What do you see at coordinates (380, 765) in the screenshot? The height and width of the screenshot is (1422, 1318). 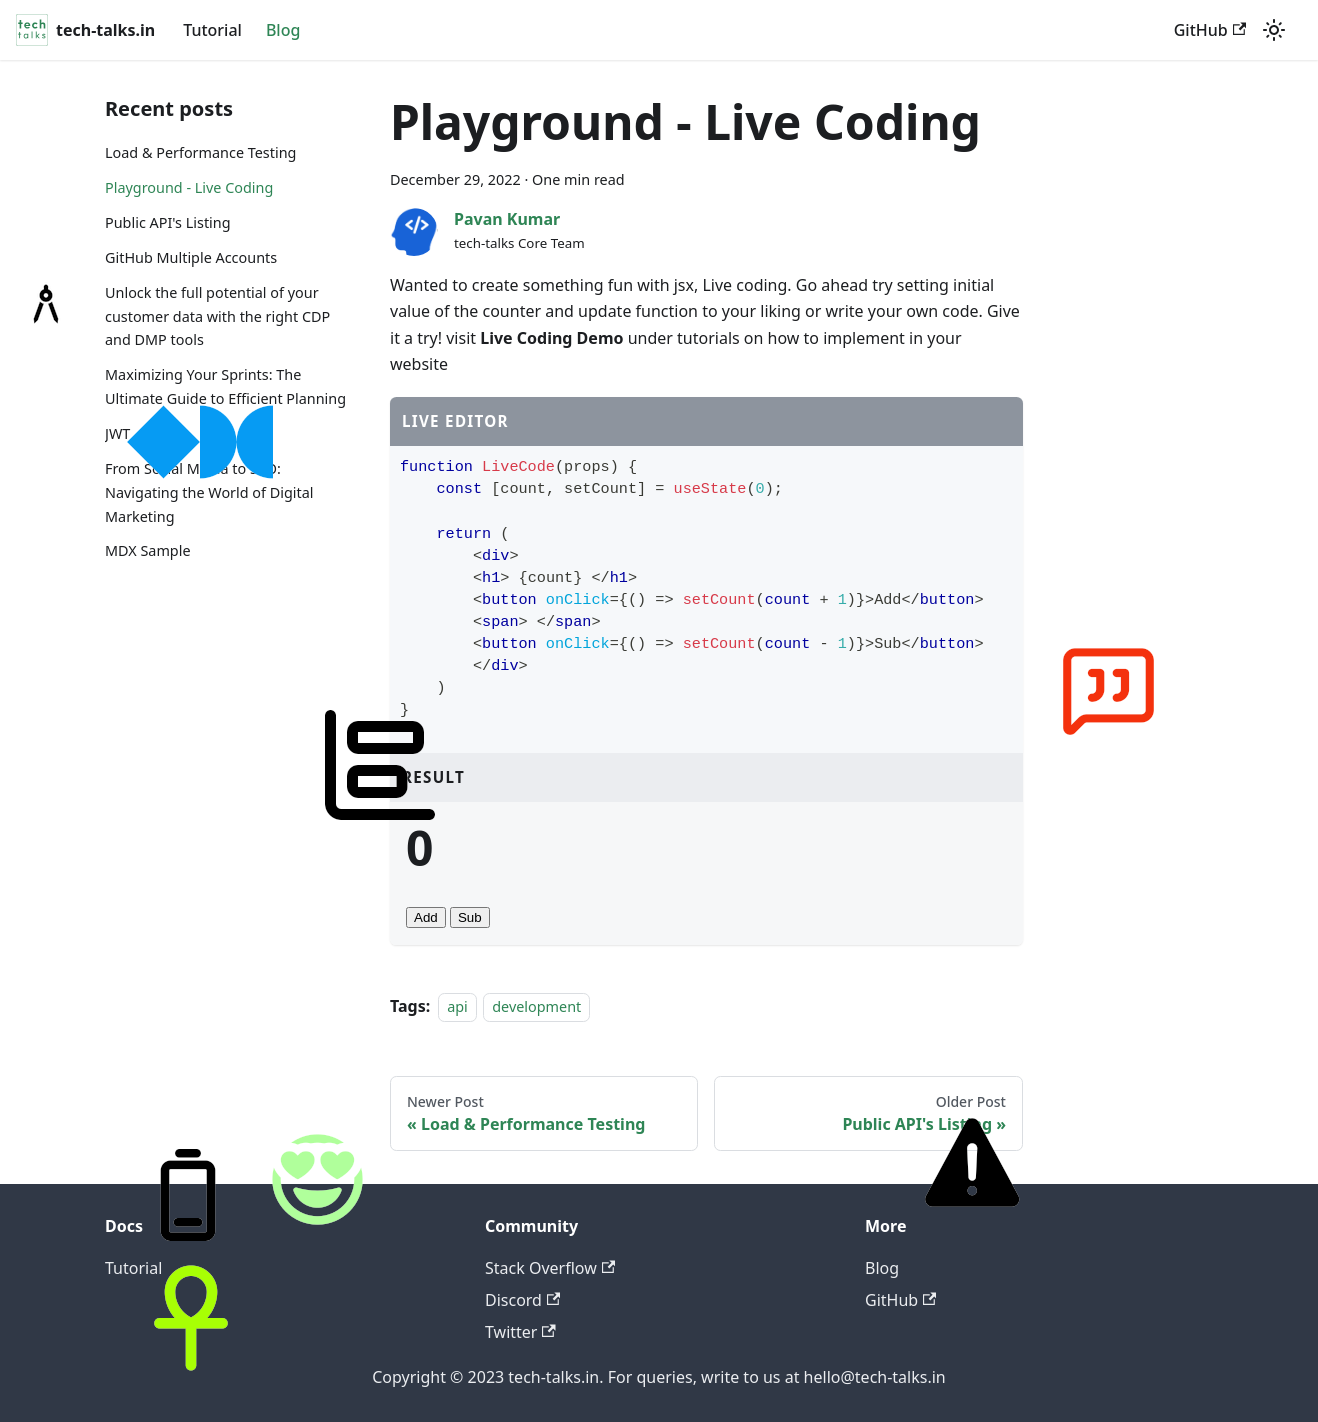 I see `view analytics or statistics` at bounding box center [380, 765].